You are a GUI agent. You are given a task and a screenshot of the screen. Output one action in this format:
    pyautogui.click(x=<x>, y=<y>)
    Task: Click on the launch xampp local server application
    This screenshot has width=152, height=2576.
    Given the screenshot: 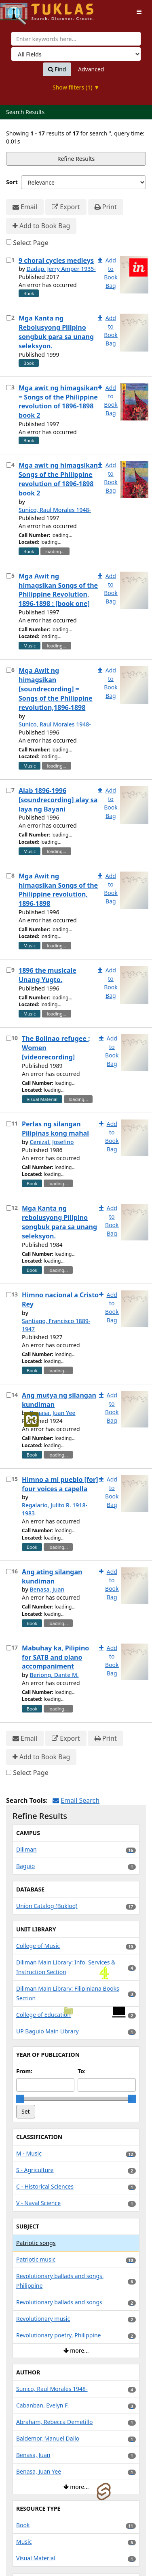 What is the action you would take?
    pyautogui.click(x=31, y=1419)
    